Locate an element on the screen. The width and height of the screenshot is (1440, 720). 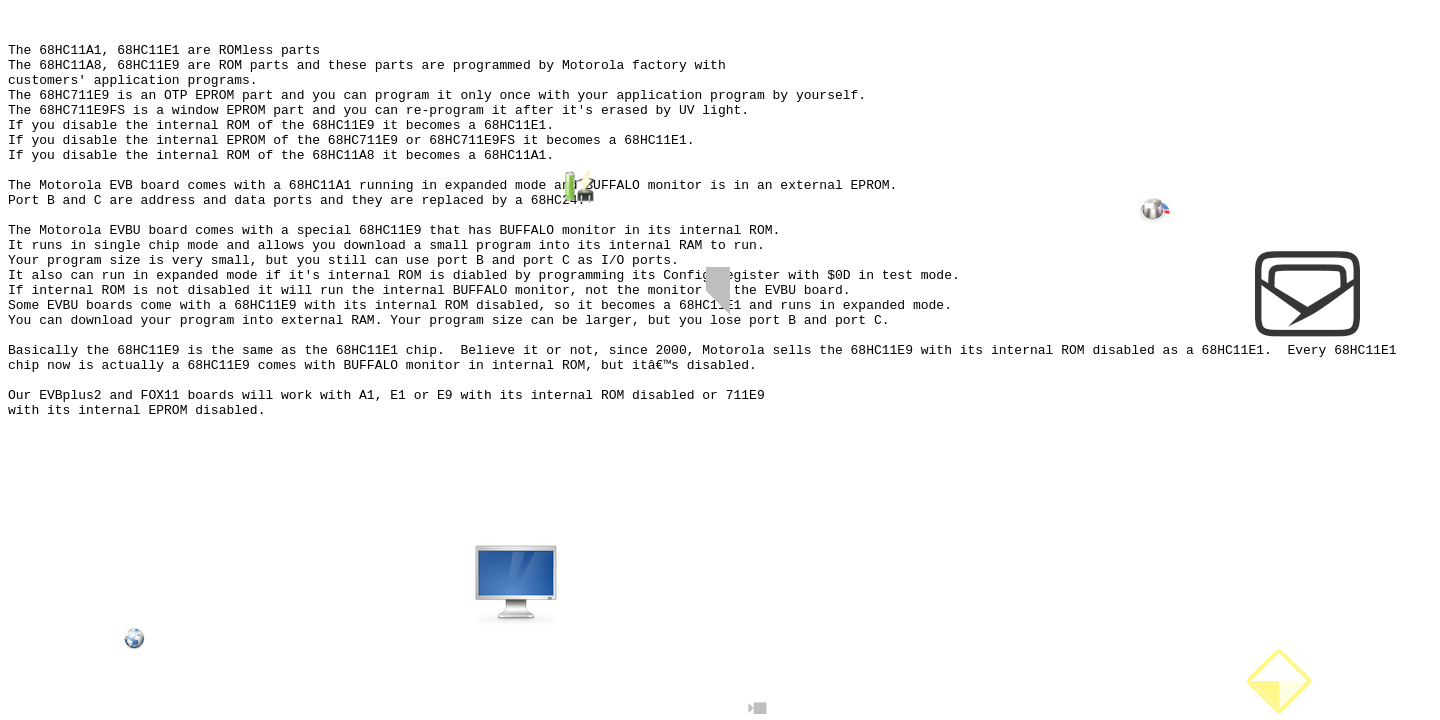
open fragments torrent client is located at coordinates (1279, 681).